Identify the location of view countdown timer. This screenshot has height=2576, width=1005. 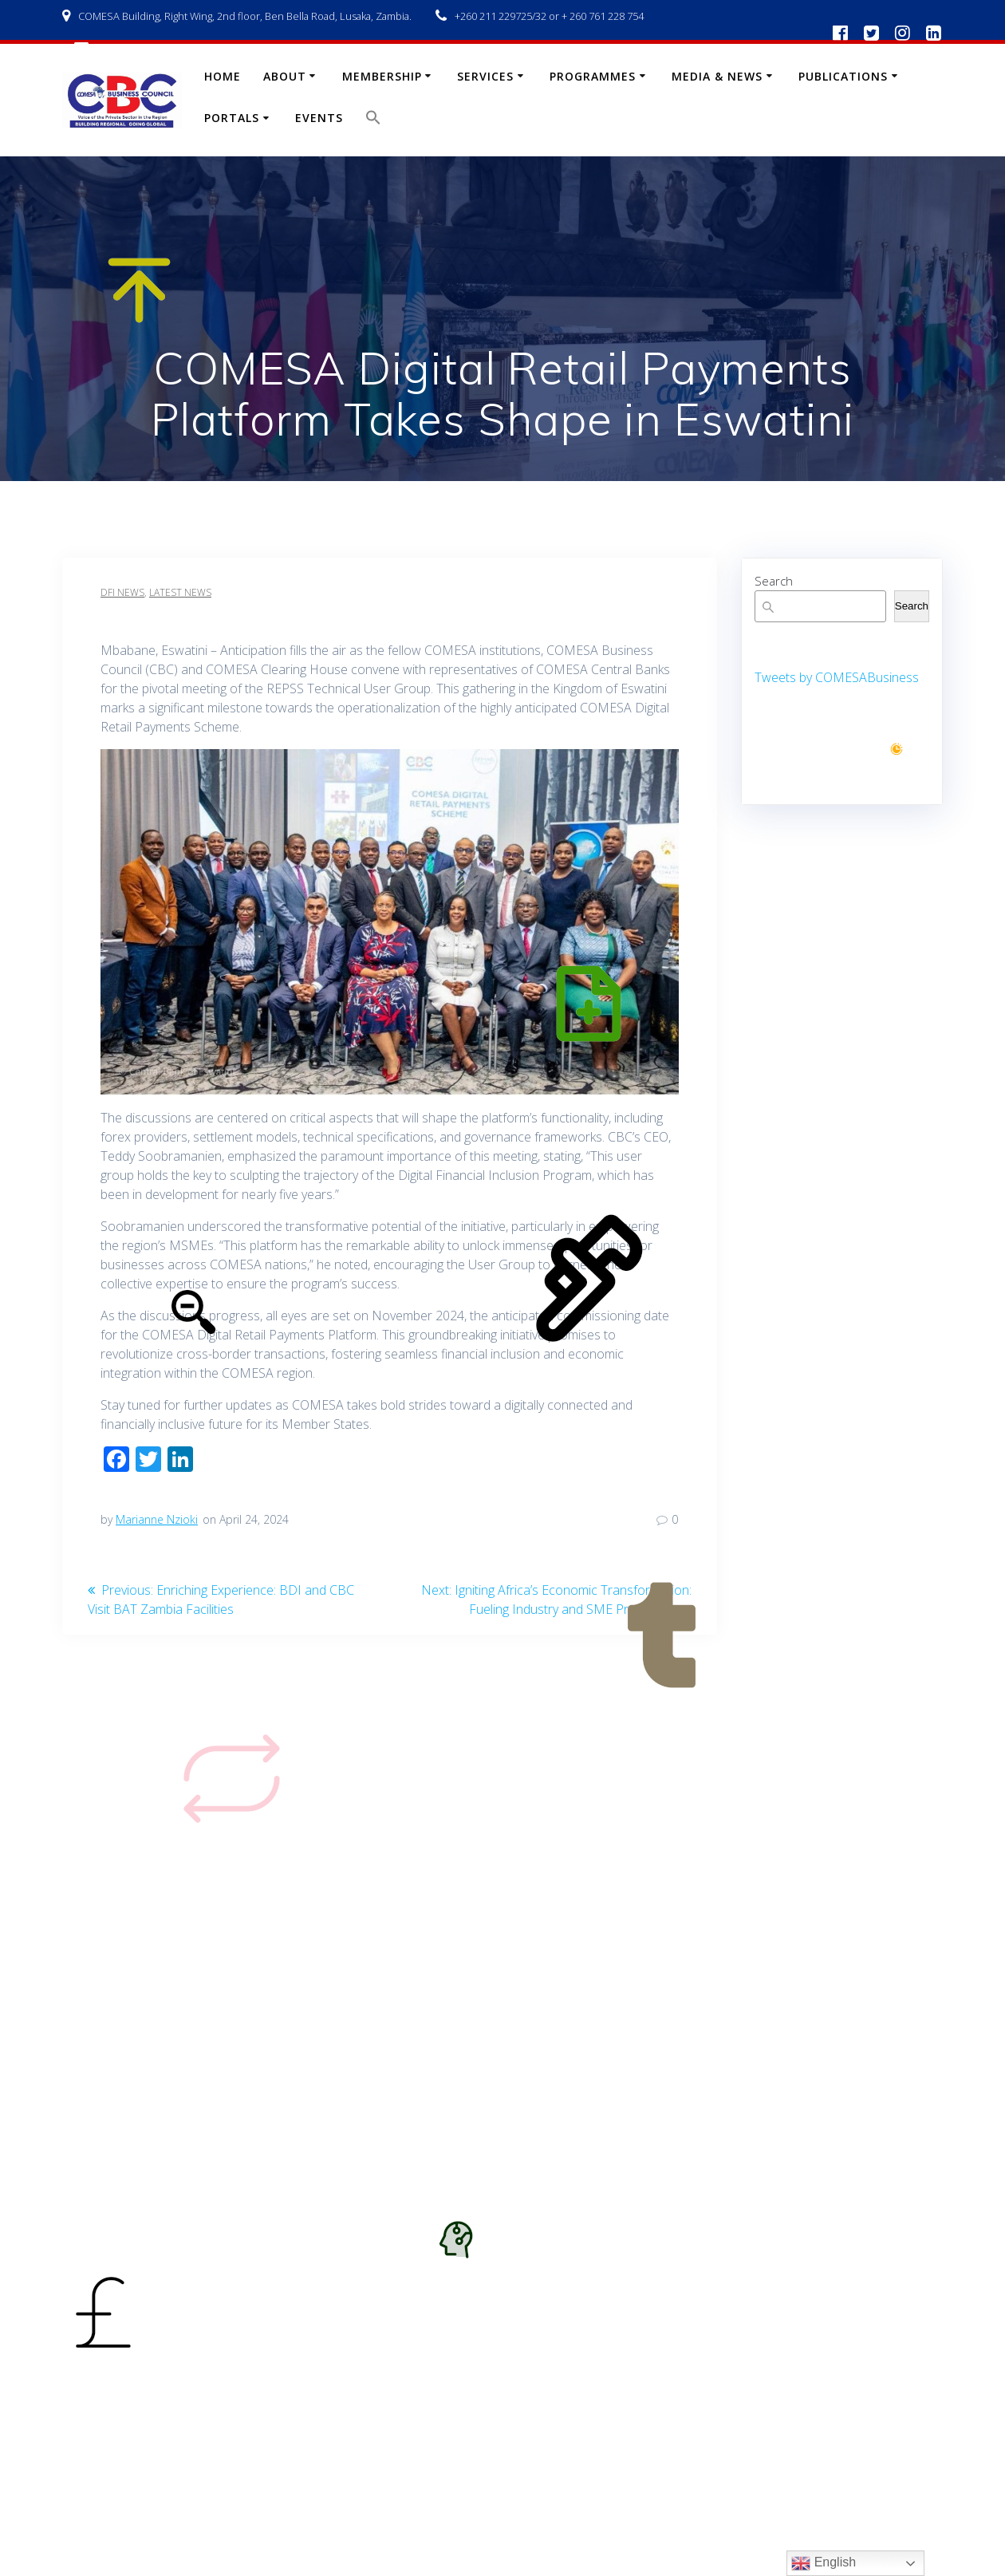
(897, 749).